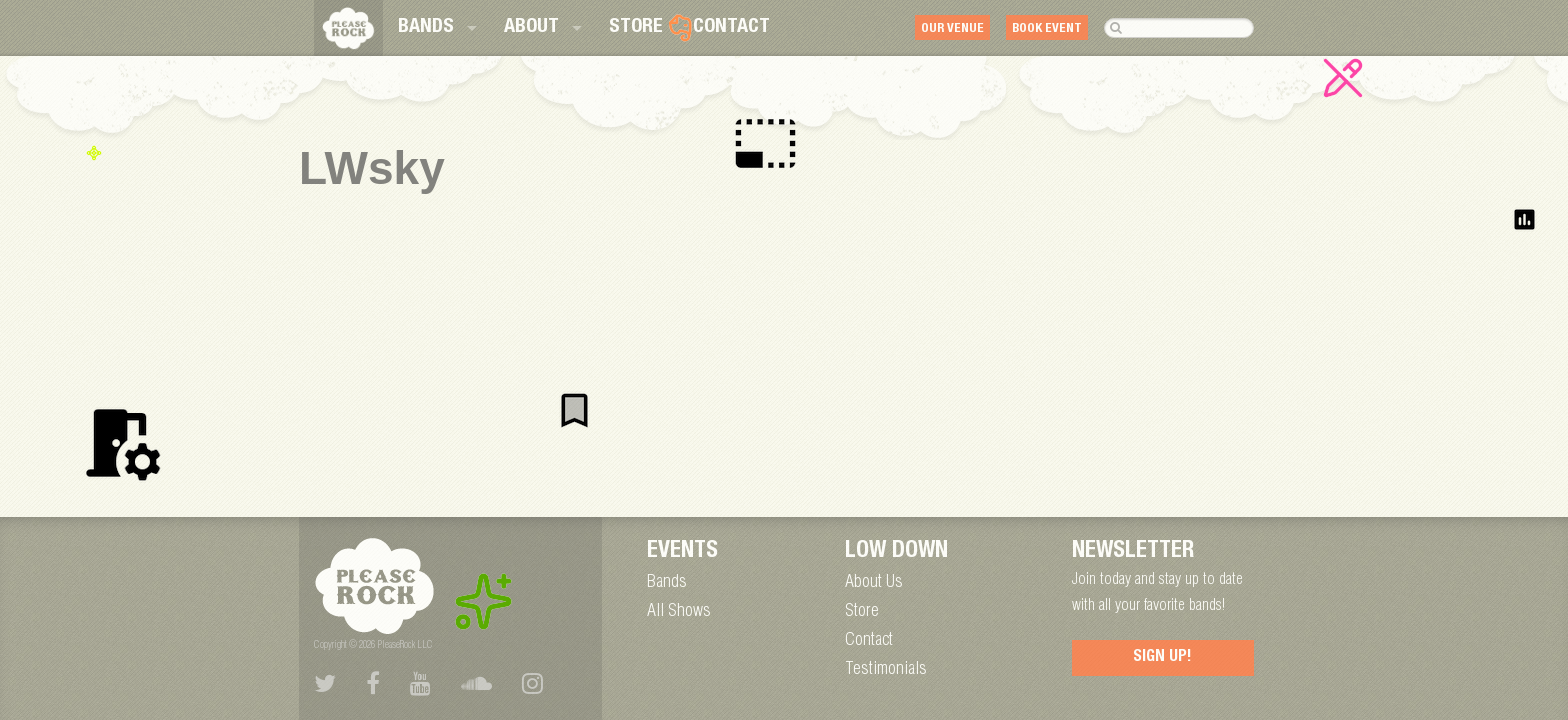 This screenshot has height=720, width=1568. Describe the element at coordinates (574, 410) in the screenshot. I see `save this item for later` at that location.